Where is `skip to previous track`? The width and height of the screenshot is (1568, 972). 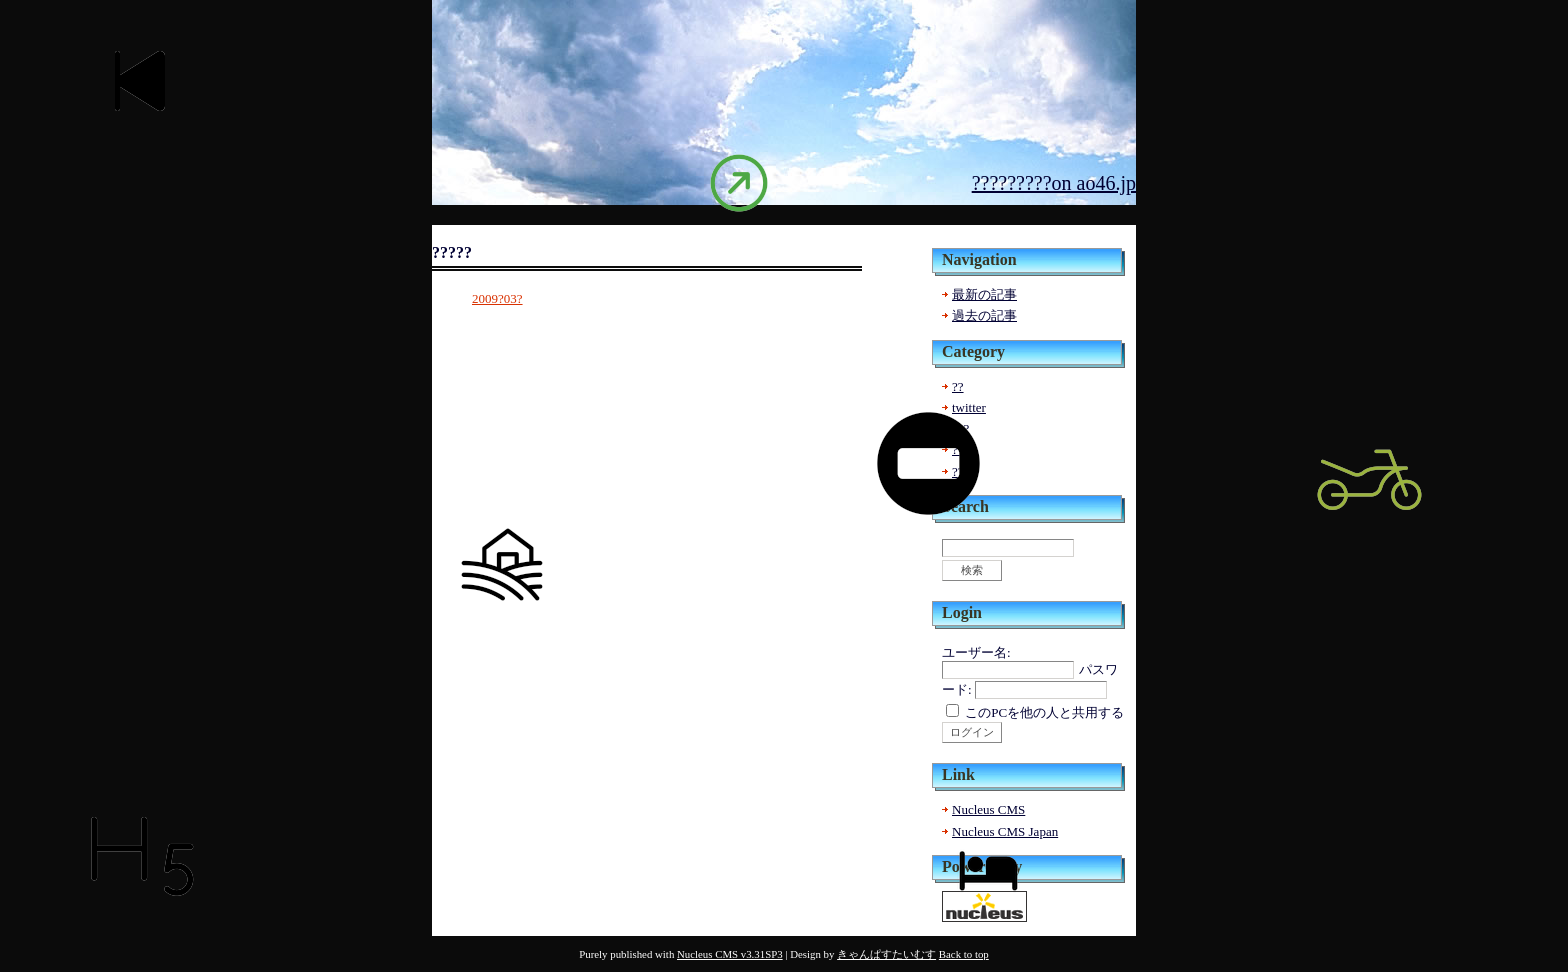 skip to previous track is located at coordinates (140, 81).